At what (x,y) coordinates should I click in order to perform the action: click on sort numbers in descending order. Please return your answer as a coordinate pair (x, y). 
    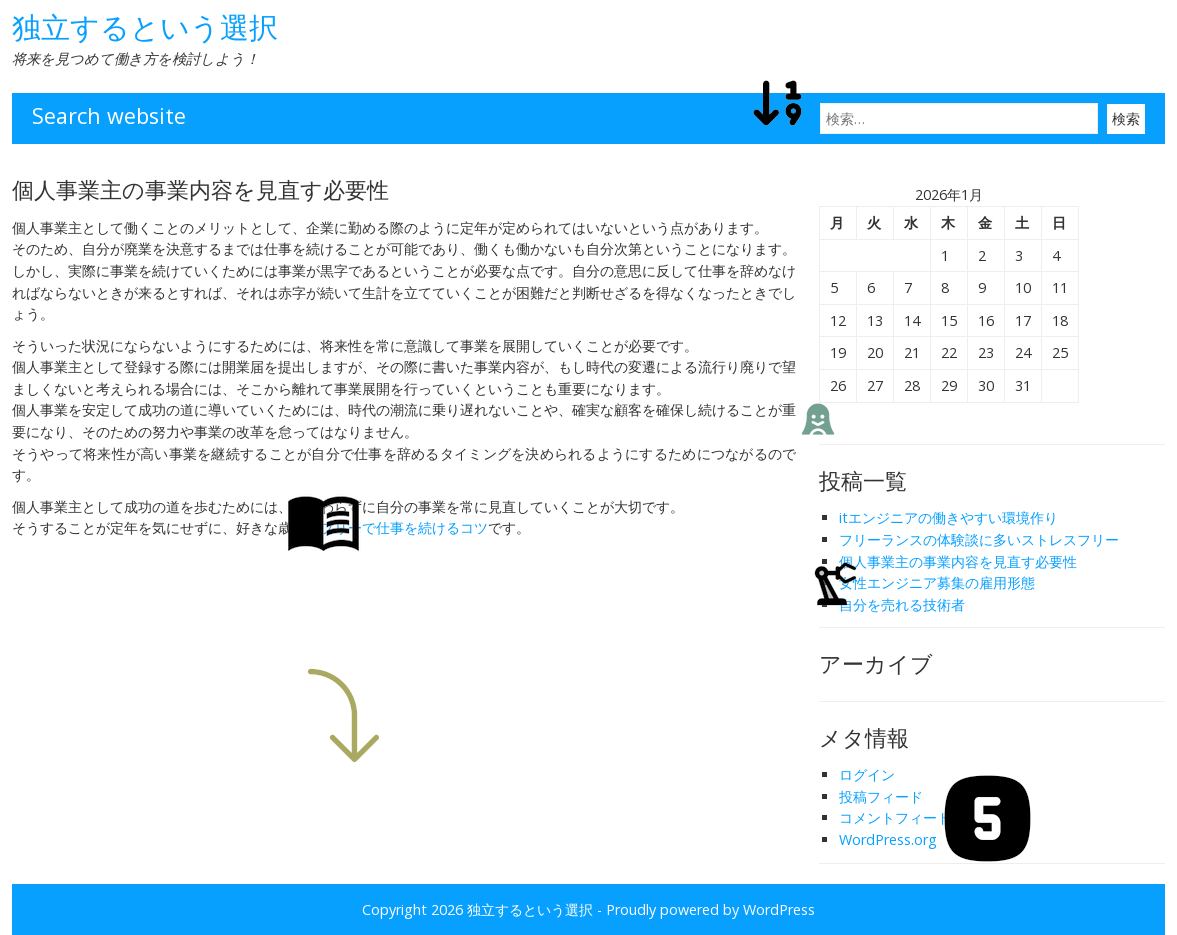
    Looking at the image, I should click on (779, 103).